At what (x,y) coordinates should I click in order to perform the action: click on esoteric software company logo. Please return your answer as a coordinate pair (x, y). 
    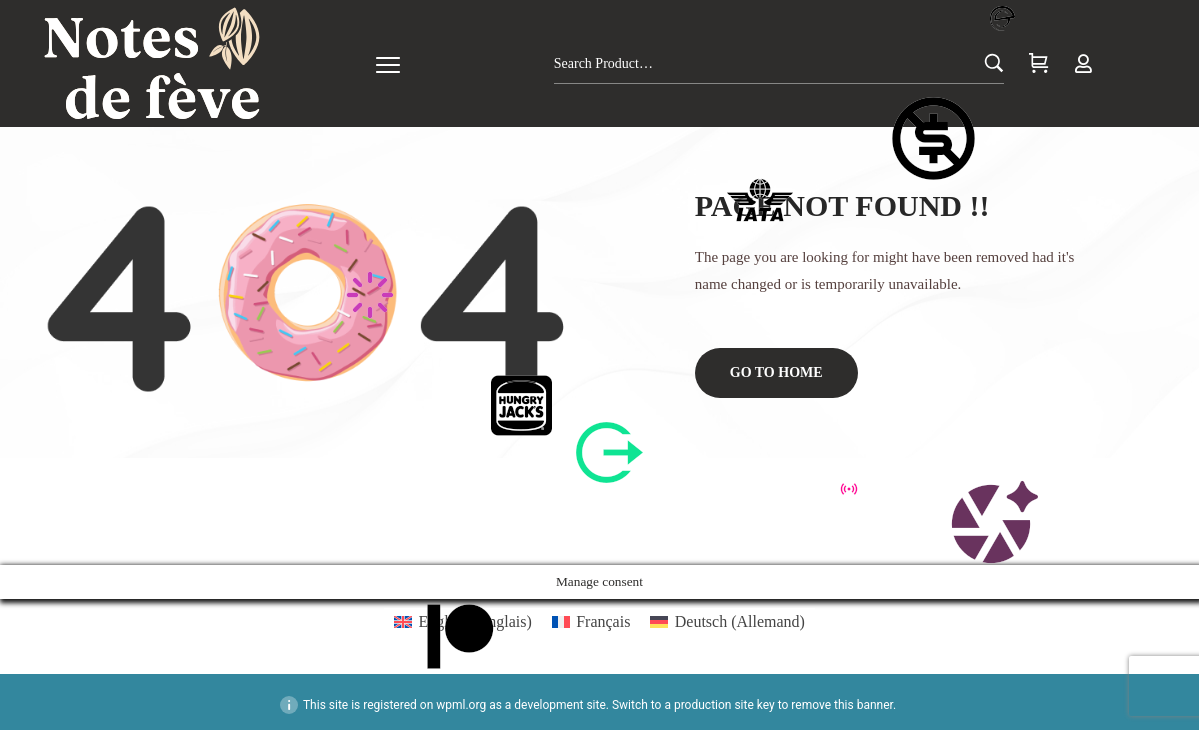
    Looking at the image, I should click on (1002, 18).